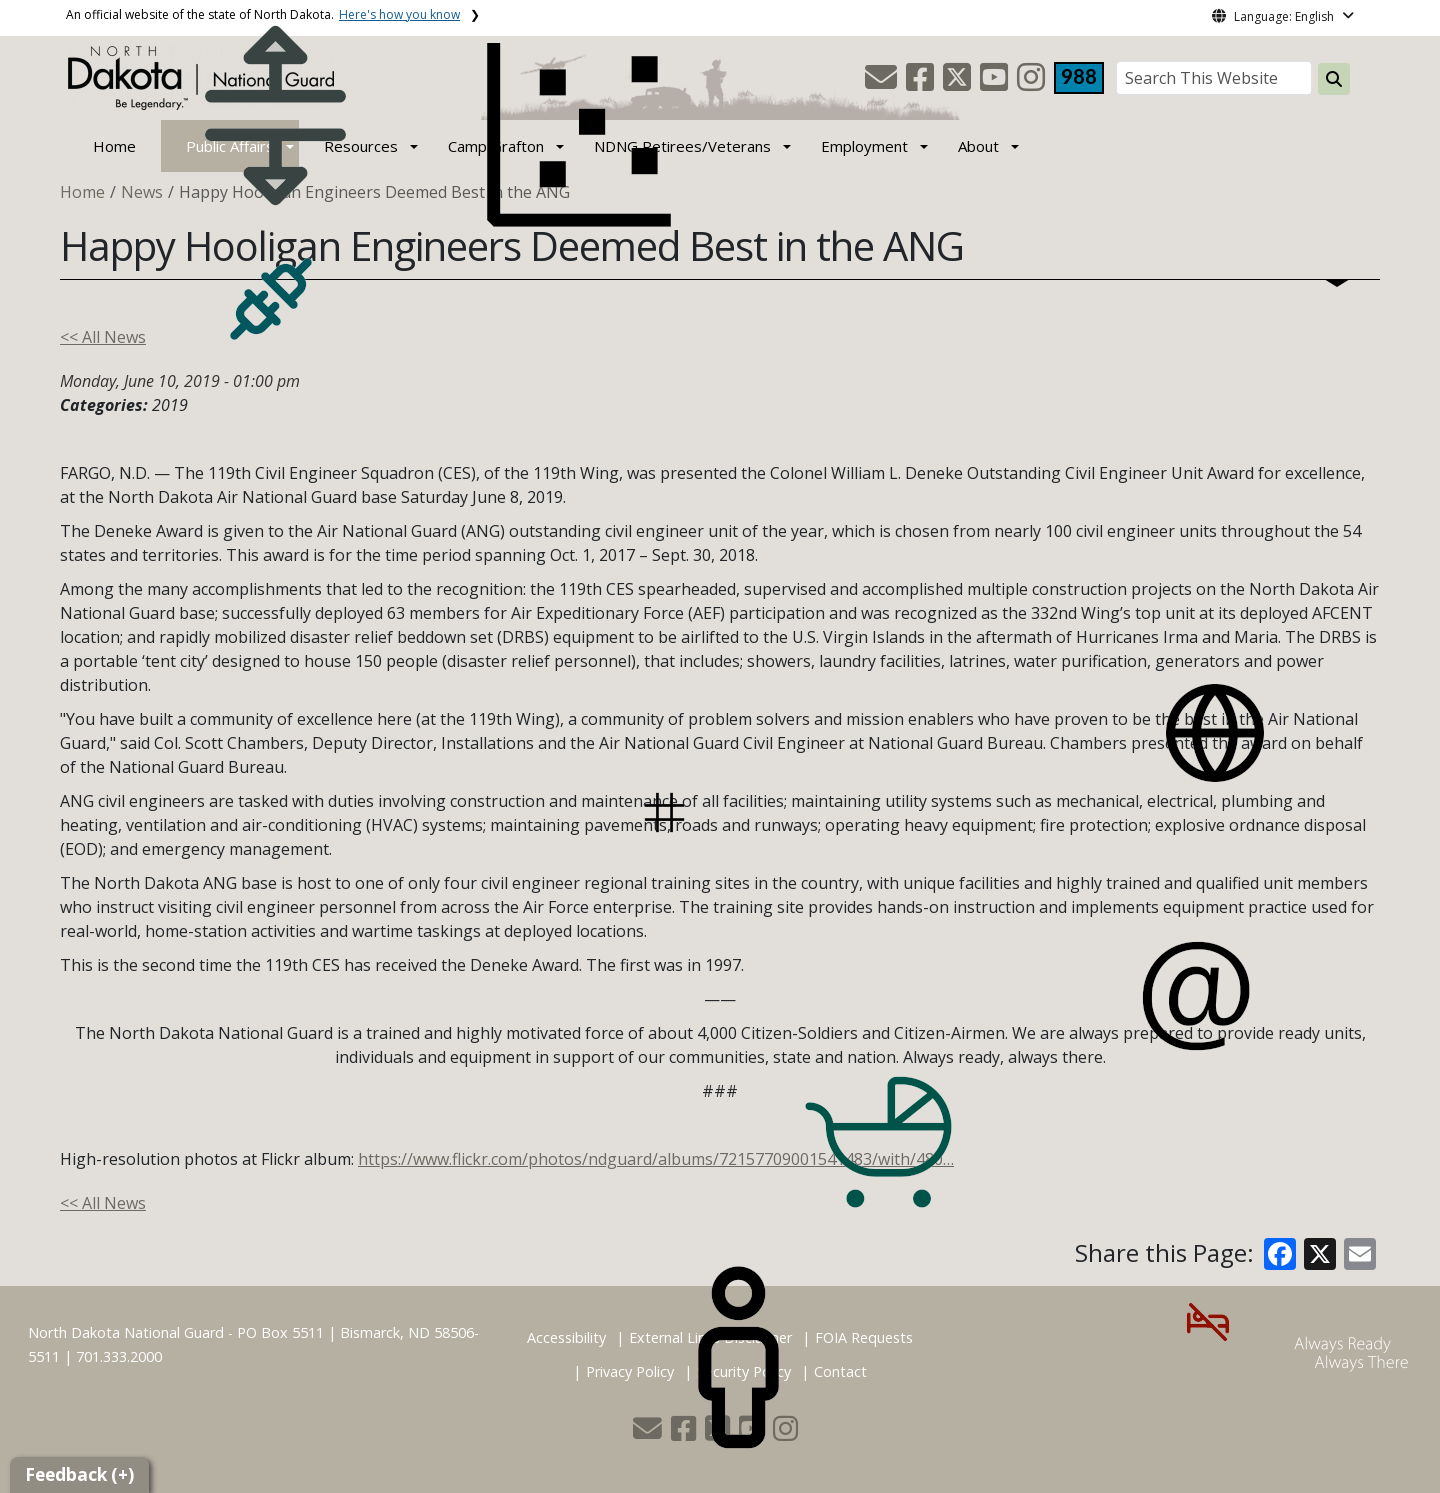 The width and height of the screenshot is (1440, 1493). Describe the element at coordinates (738, 1360) in the screenshot. I see `view your profile` at that location.